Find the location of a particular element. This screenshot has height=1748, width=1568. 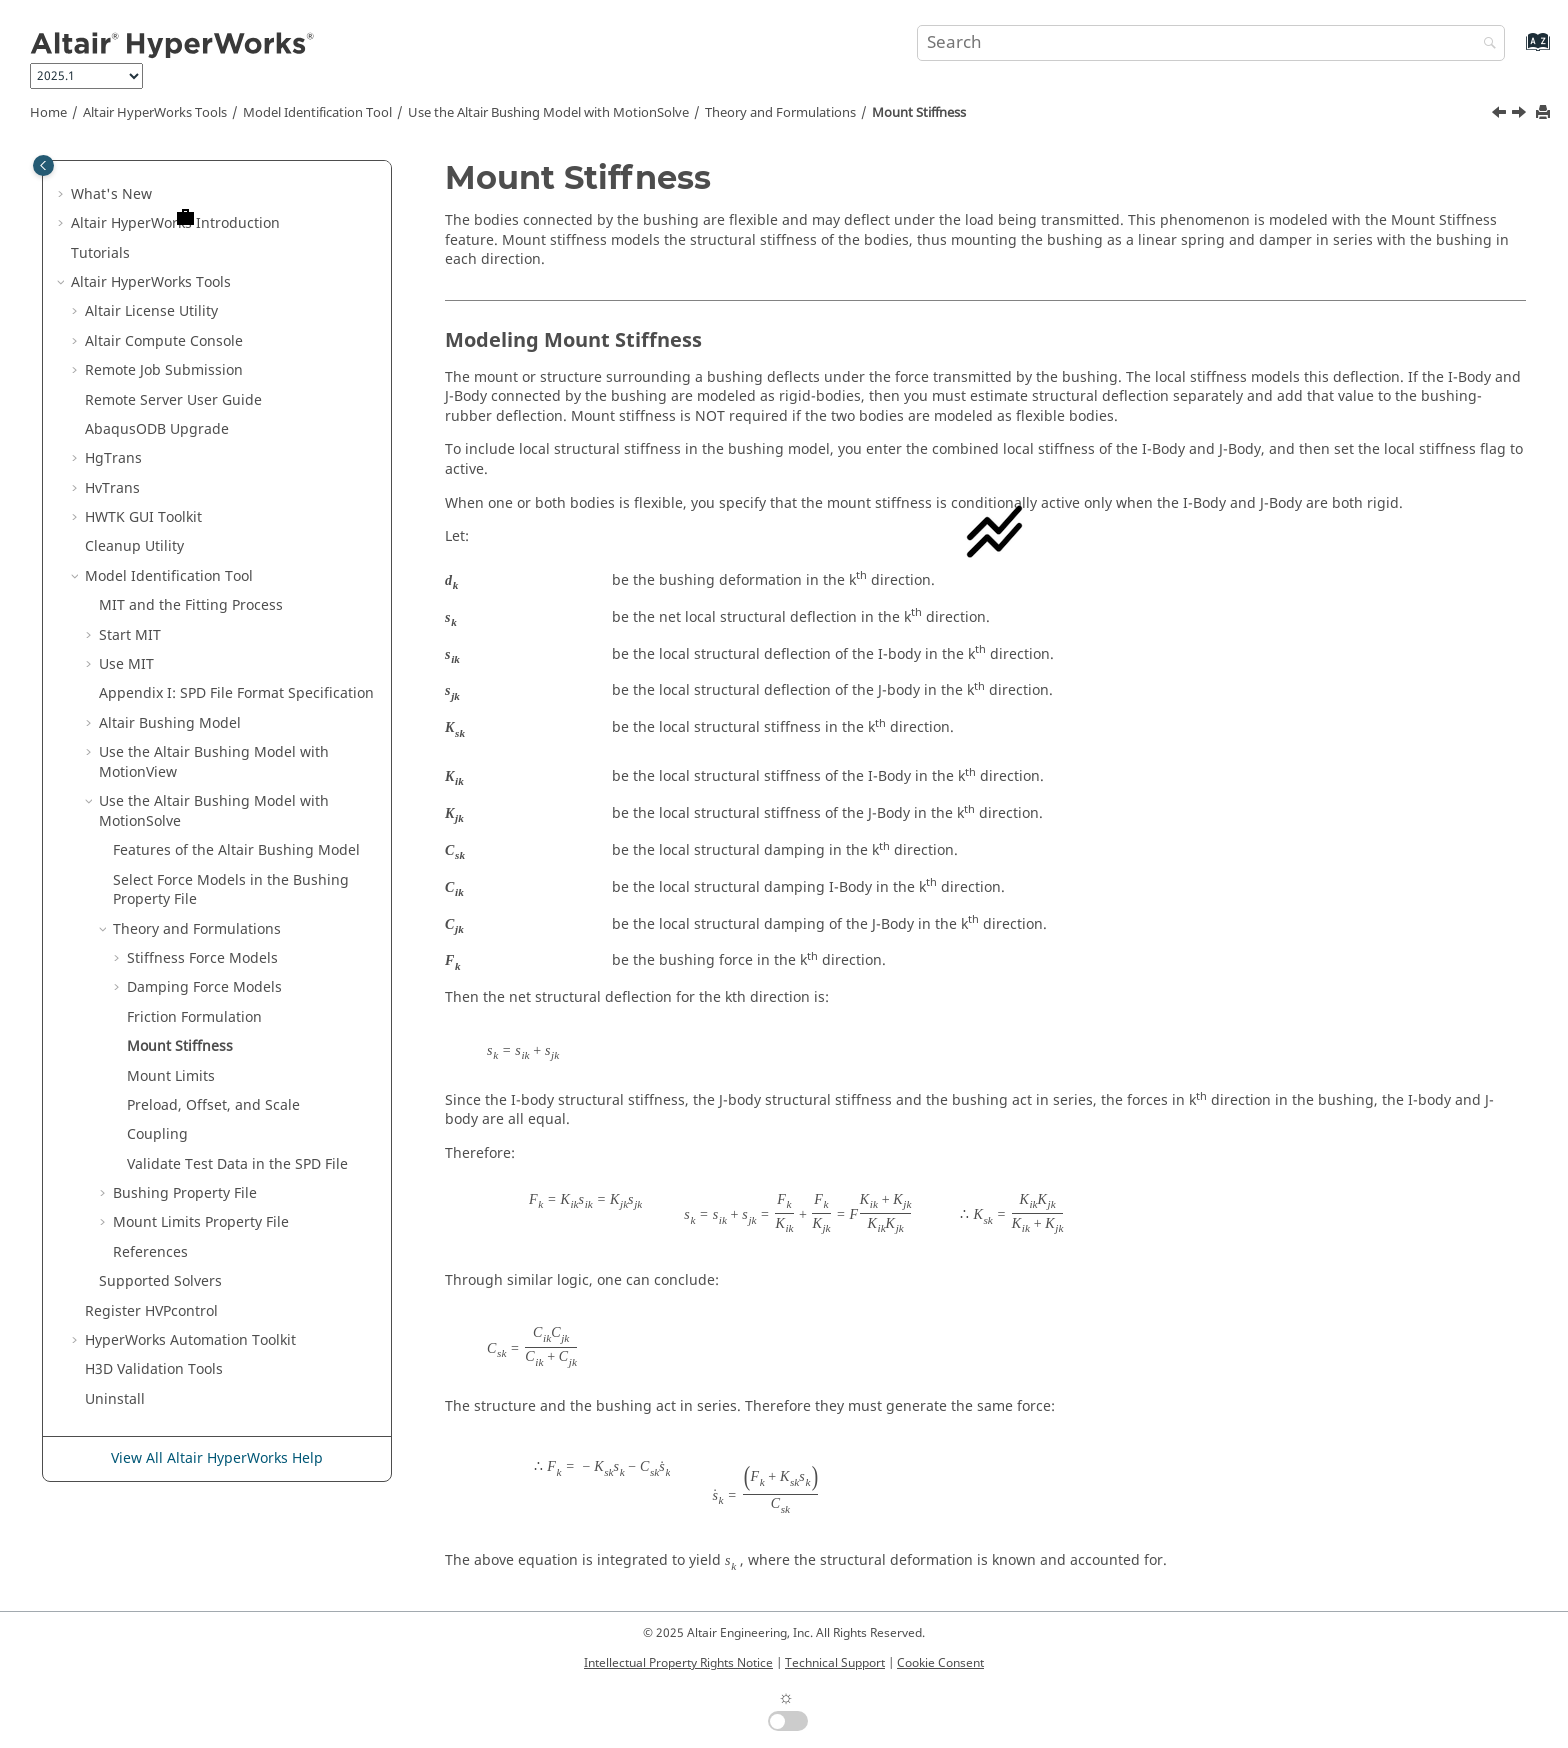

access work-related files or documents is located at coordinates (185, 217).